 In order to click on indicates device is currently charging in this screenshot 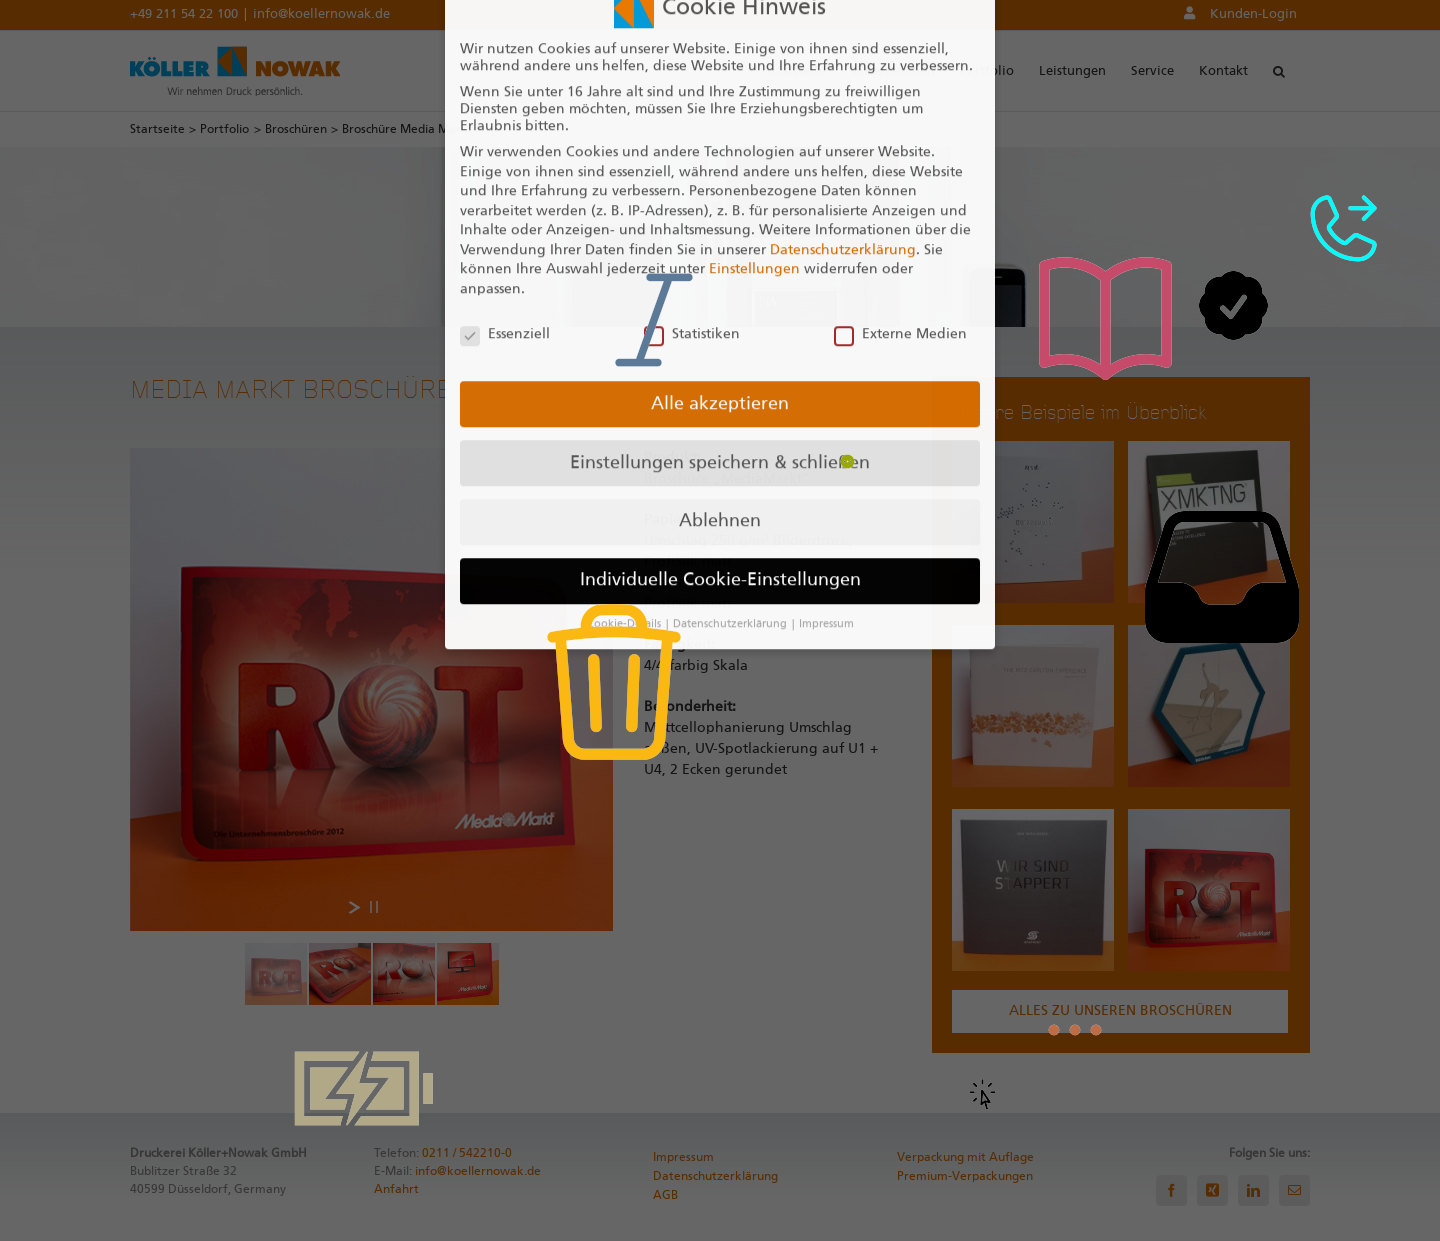, I will do `click(363, 1088)`.